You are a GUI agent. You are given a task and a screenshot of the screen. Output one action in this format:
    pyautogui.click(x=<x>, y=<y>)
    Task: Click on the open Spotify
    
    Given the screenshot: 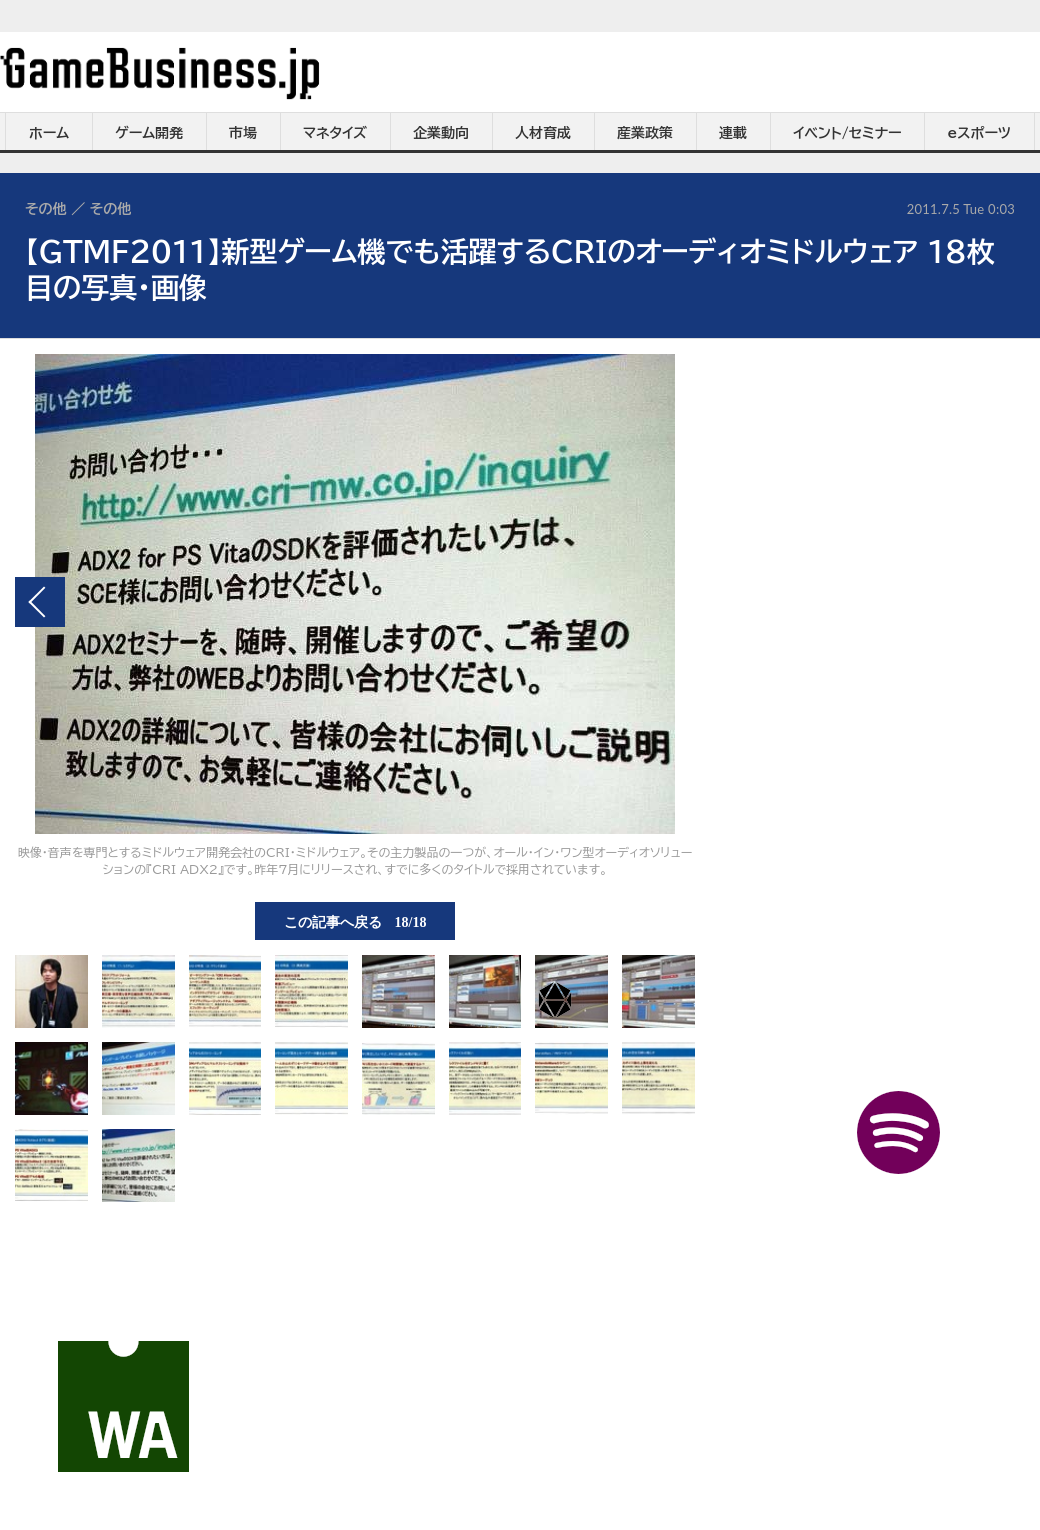 What is the action you would take?
    pyautogui.click(x=898, y=1132)
    